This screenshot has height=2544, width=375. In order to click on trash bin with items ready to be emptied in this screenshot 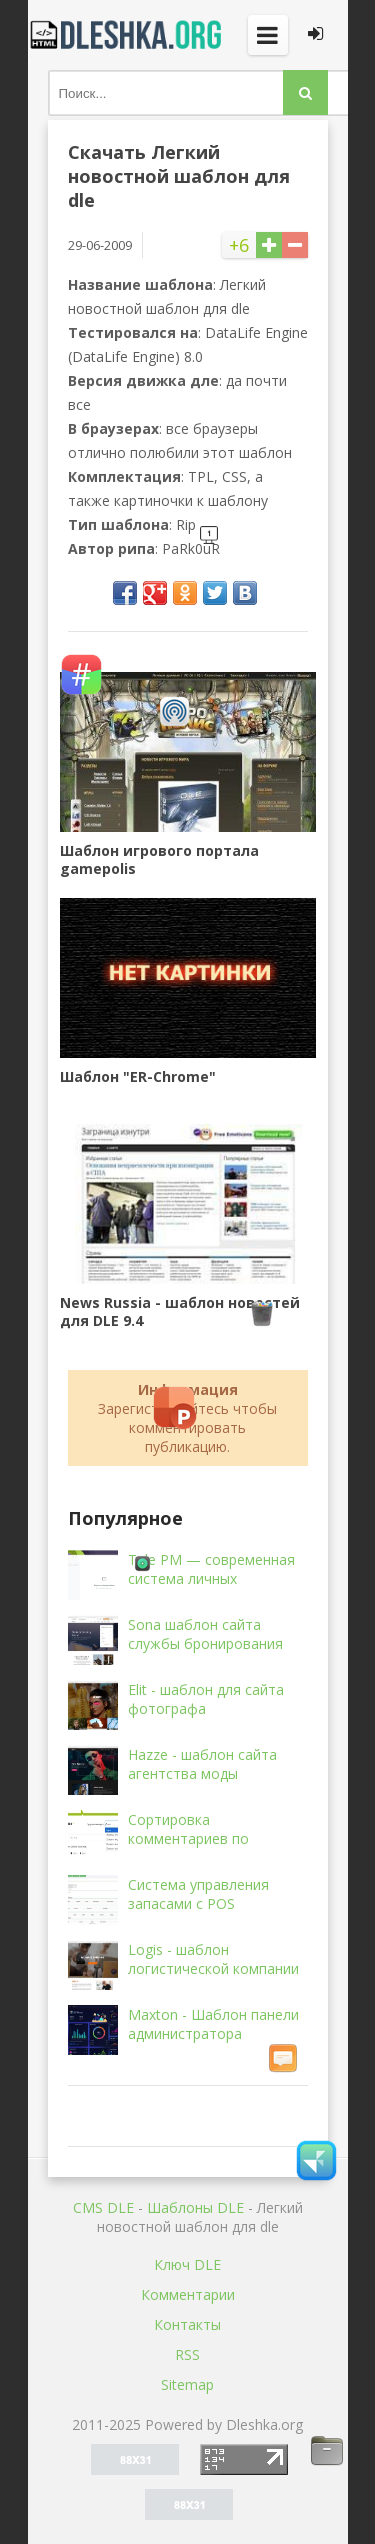, I will do `click(262, 1314)`.